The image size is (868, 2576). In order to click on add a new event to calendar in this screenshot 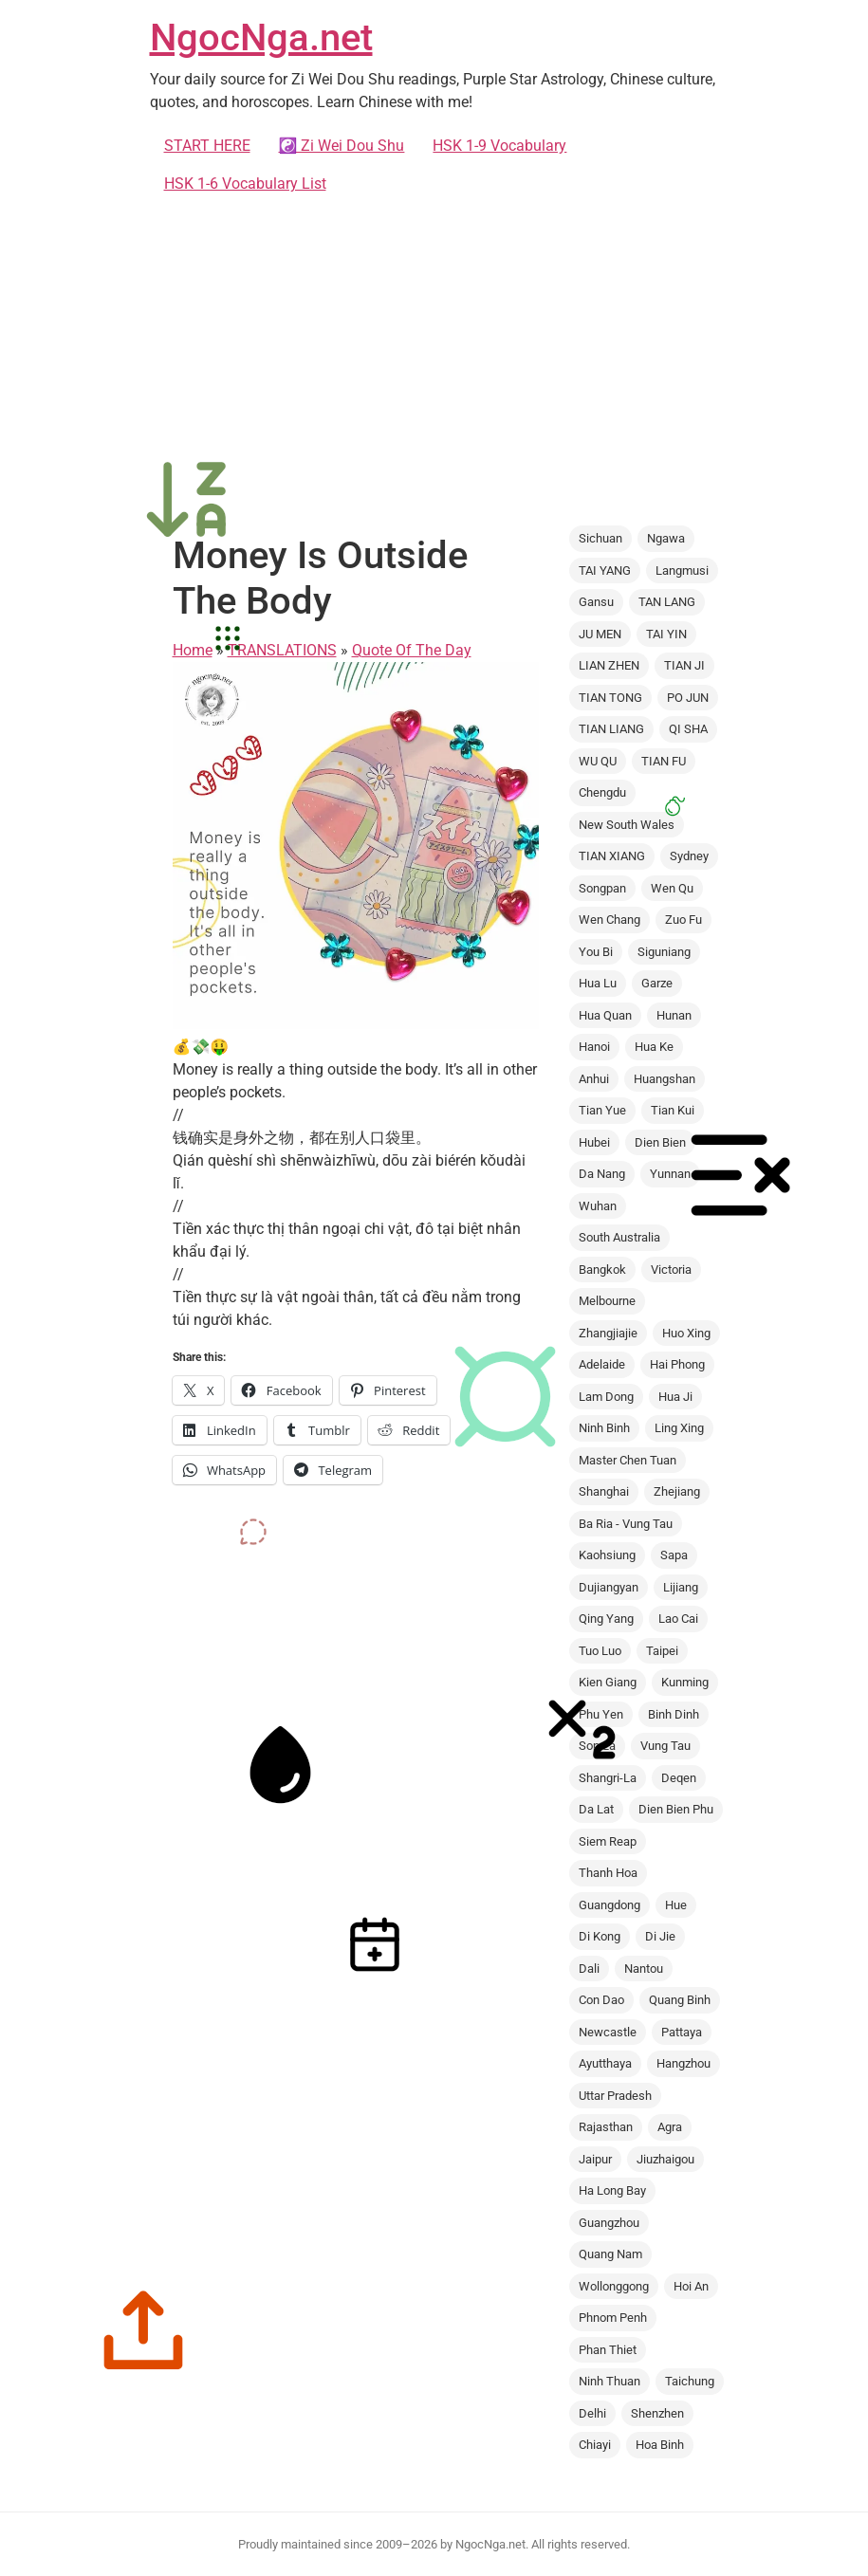, I will do `click(375, 1944)`.